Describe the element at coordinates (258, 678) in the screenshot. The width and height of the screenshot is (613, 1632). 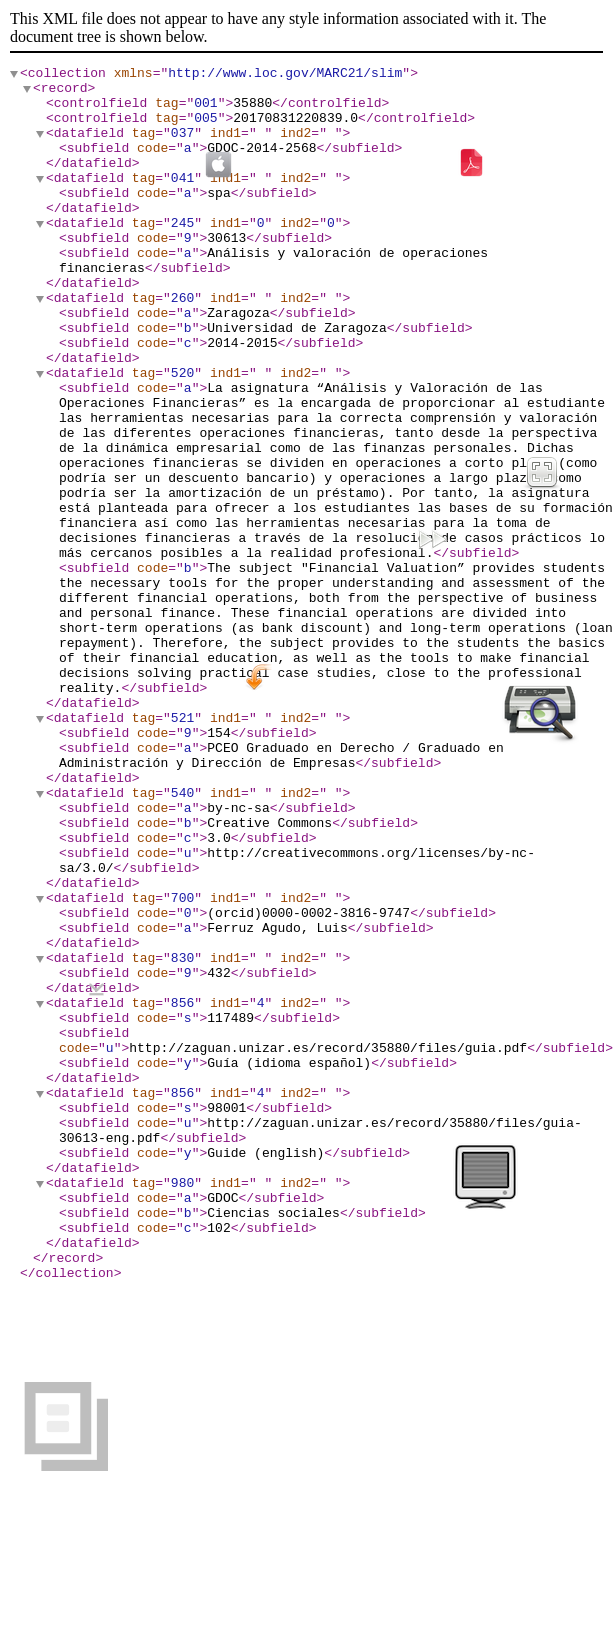
I see `rotate object counterclockwise` at that location.